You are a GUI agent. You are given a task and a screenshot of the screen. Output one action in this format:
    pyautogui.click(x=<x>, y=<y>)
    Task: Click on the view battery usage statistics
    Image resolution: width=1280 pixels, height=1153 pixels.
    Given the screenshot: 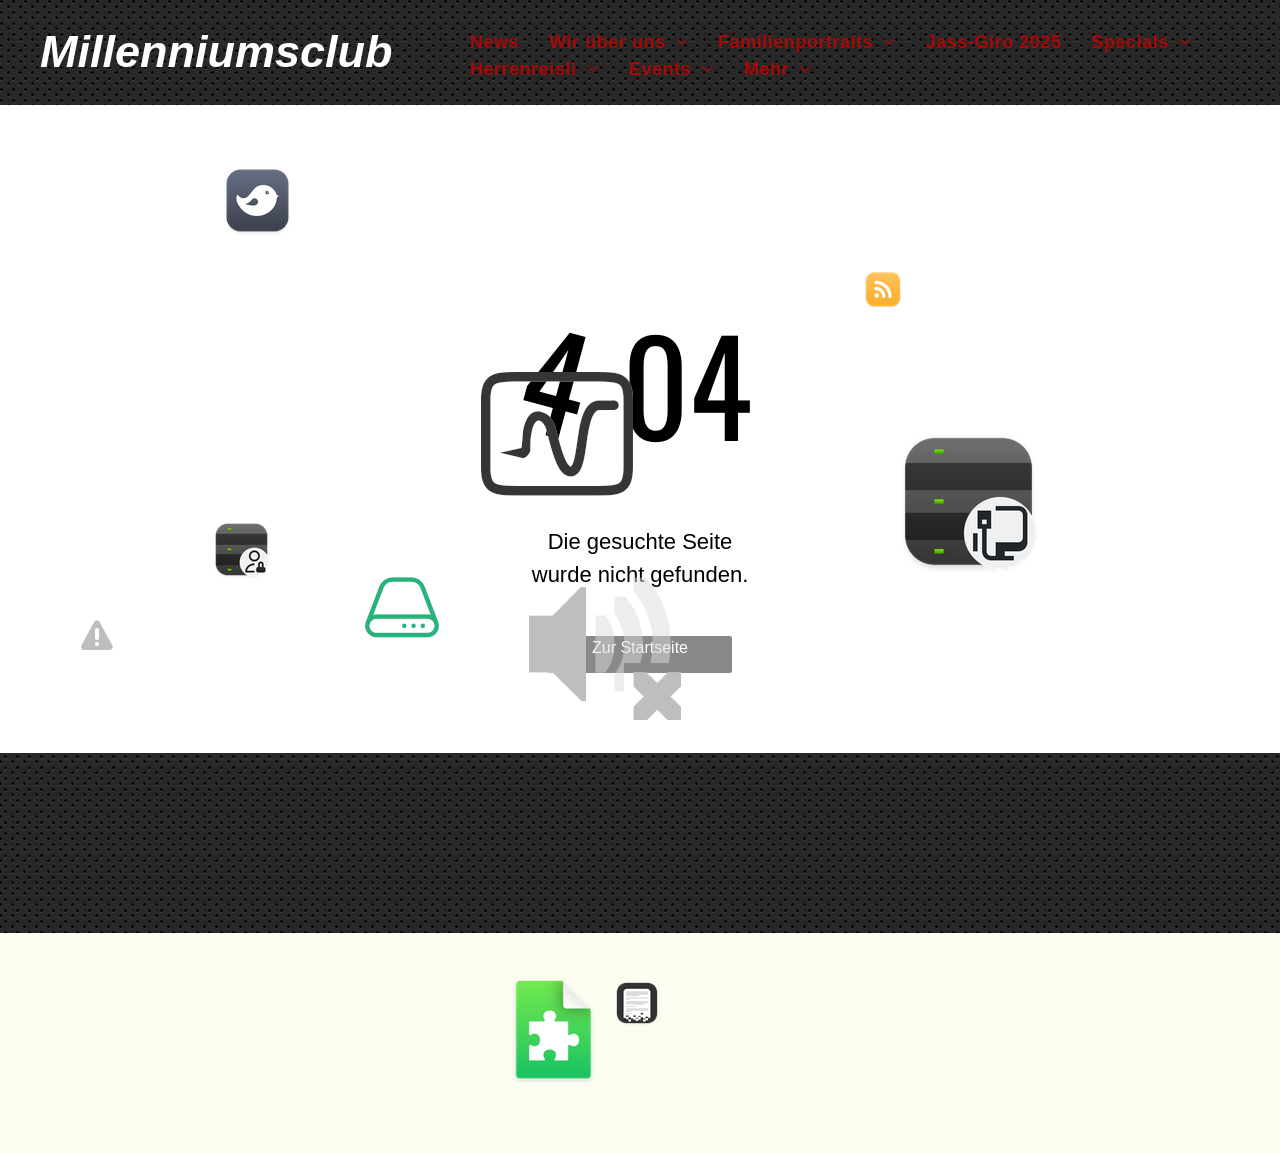 What is the action you would take?
    pyautogui.click(x=557, y=429)
    